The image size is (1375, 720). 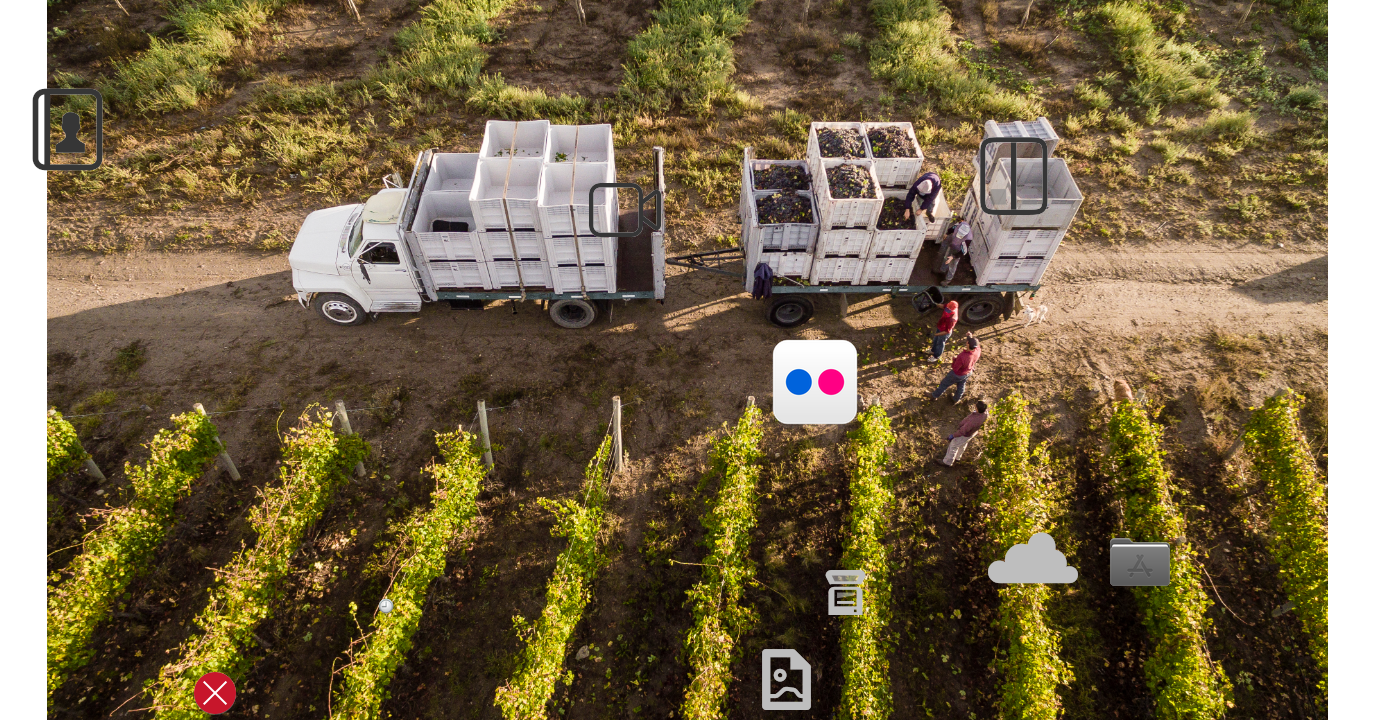 What do you see at coordinates (1016, 173) in the screenshot?
I see `open the packages app` at bounding box center [1016, 173].